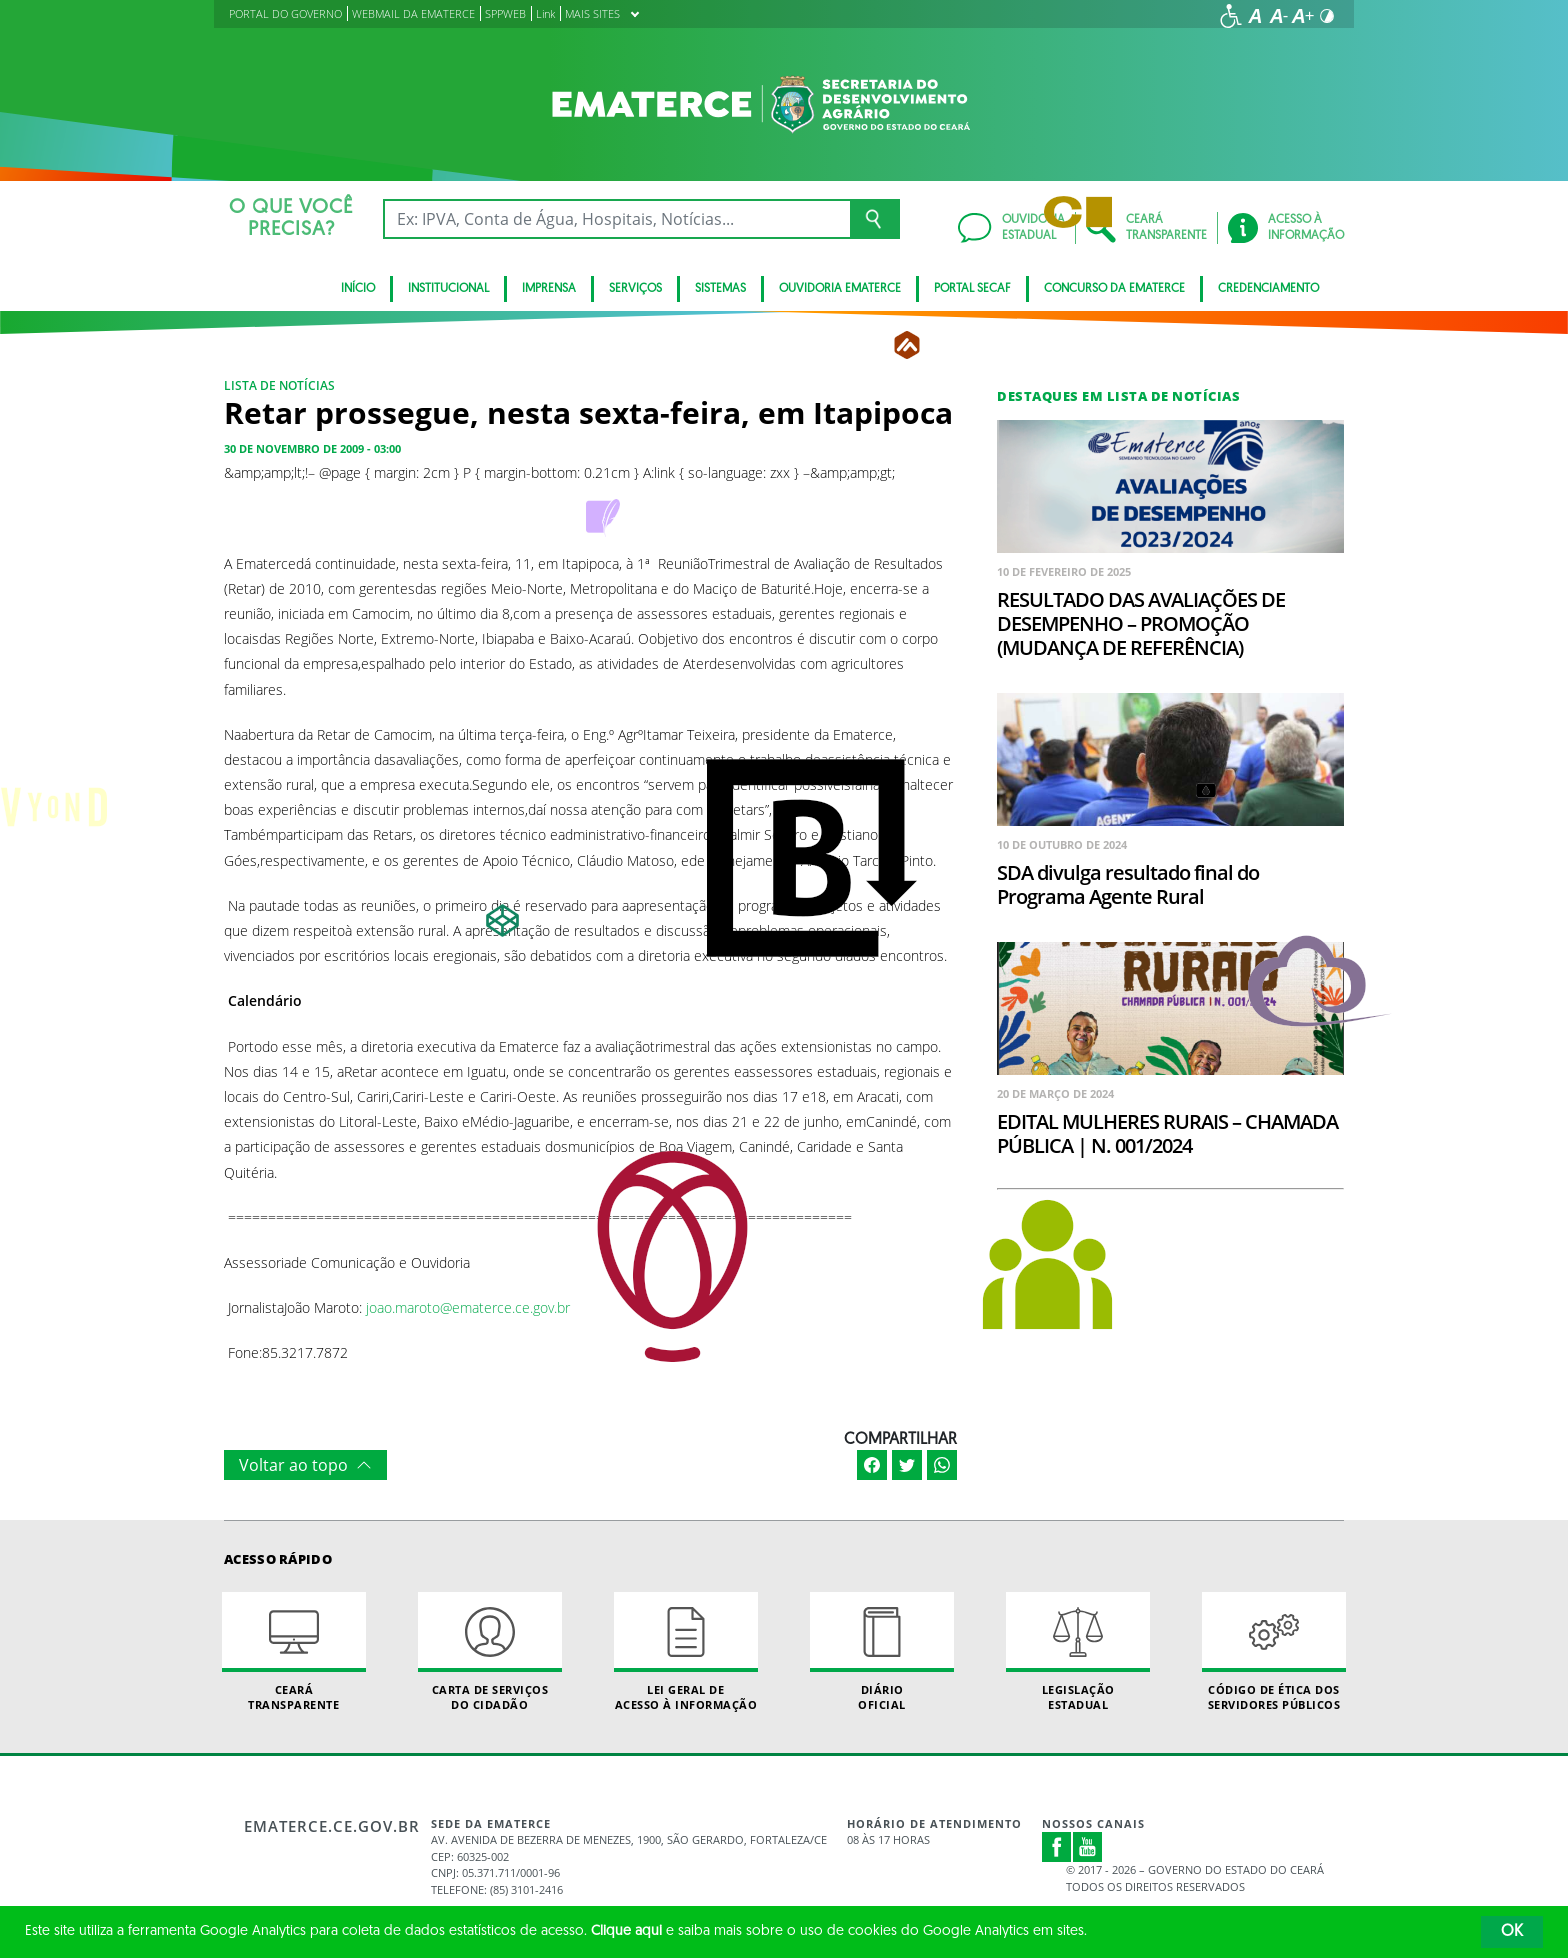 The height and width of the screenshot is (1958, 1568). What do you see at coordinates (1206, 791) in the screenshot?
I see `lumon industries logo from the TV series severance` at bounding box center [1206, 791].